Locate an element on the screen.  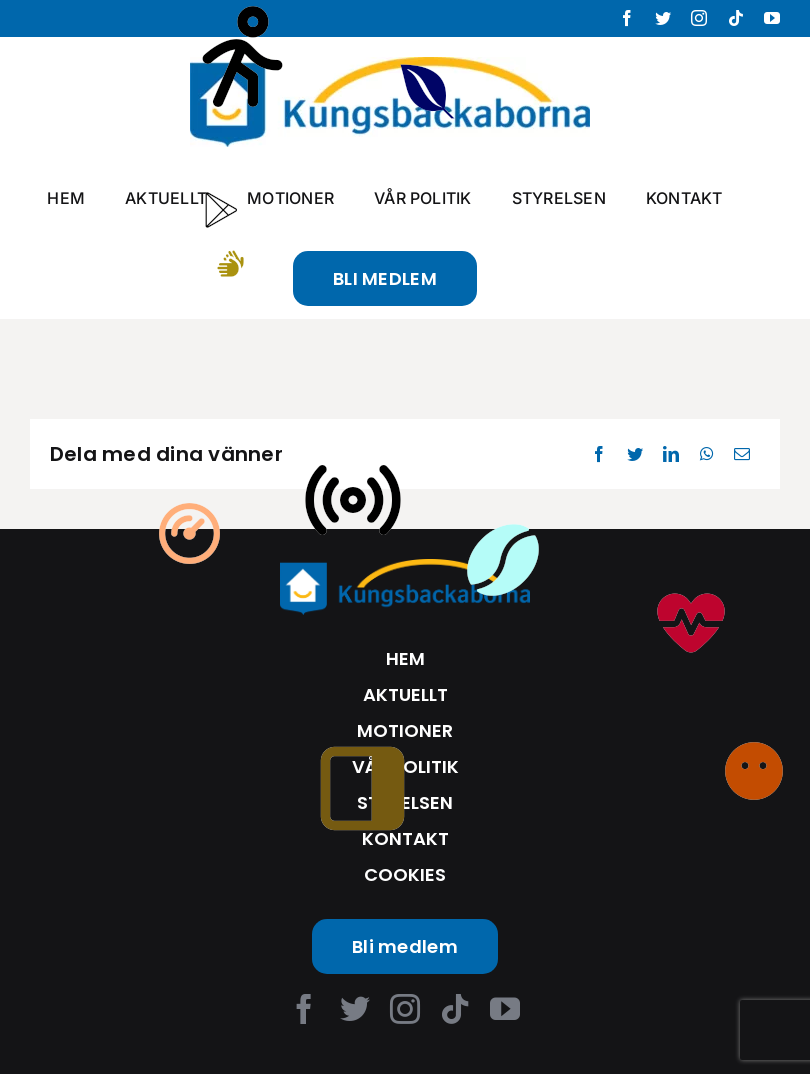
browse coffee shops or cafés nearby is located at coordinates (503, 560).